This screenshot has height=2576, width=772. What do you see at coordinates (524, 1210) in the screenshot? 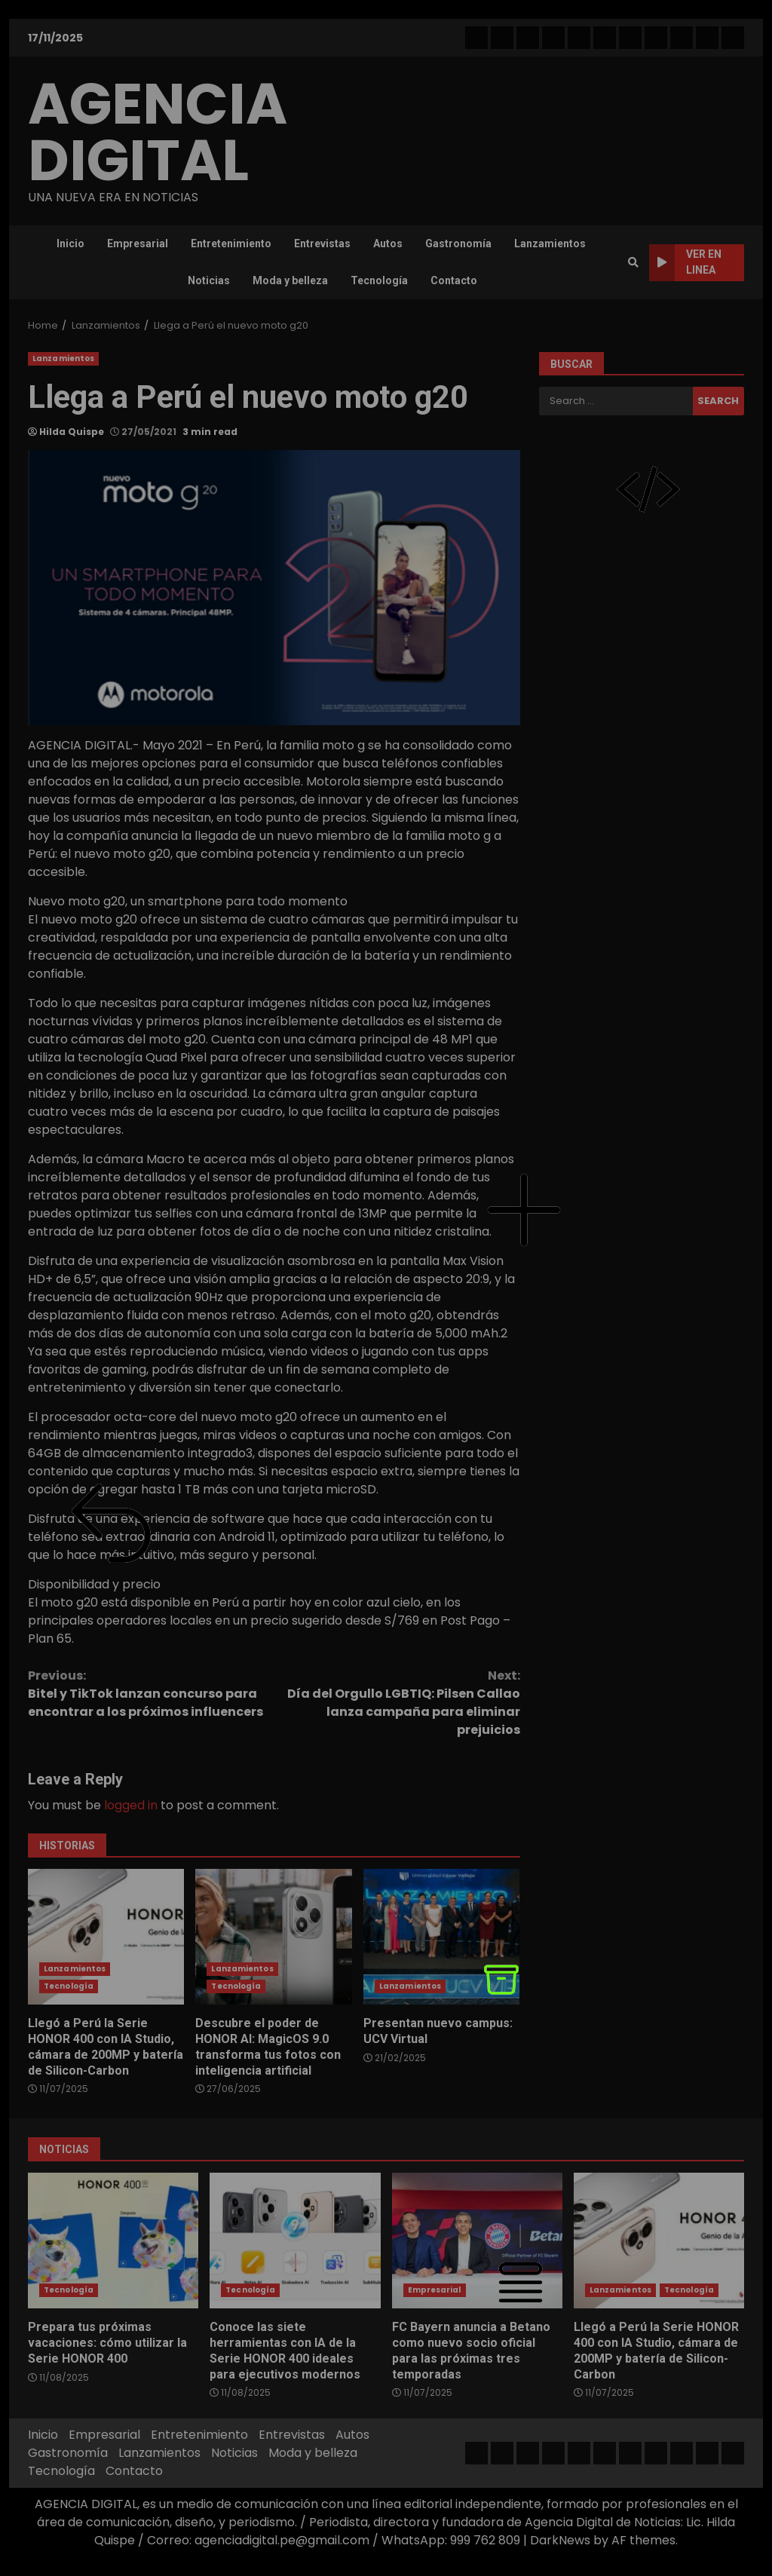
I see `add a new item` at bounding box center [524, 1210].